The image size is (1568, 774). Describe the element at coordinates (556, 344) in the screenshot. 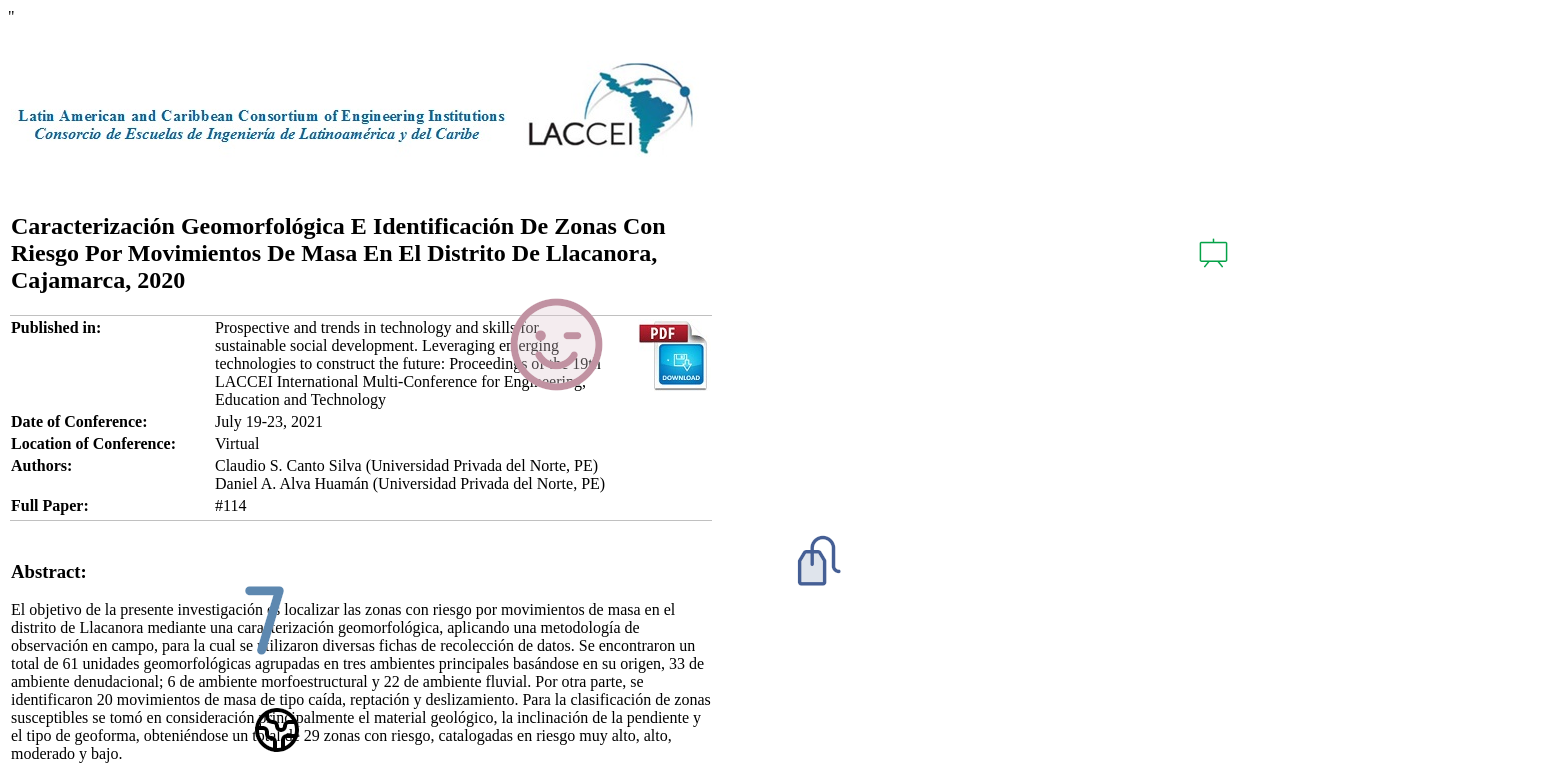

I see `insert a winking emoji or emoticon` at that location.